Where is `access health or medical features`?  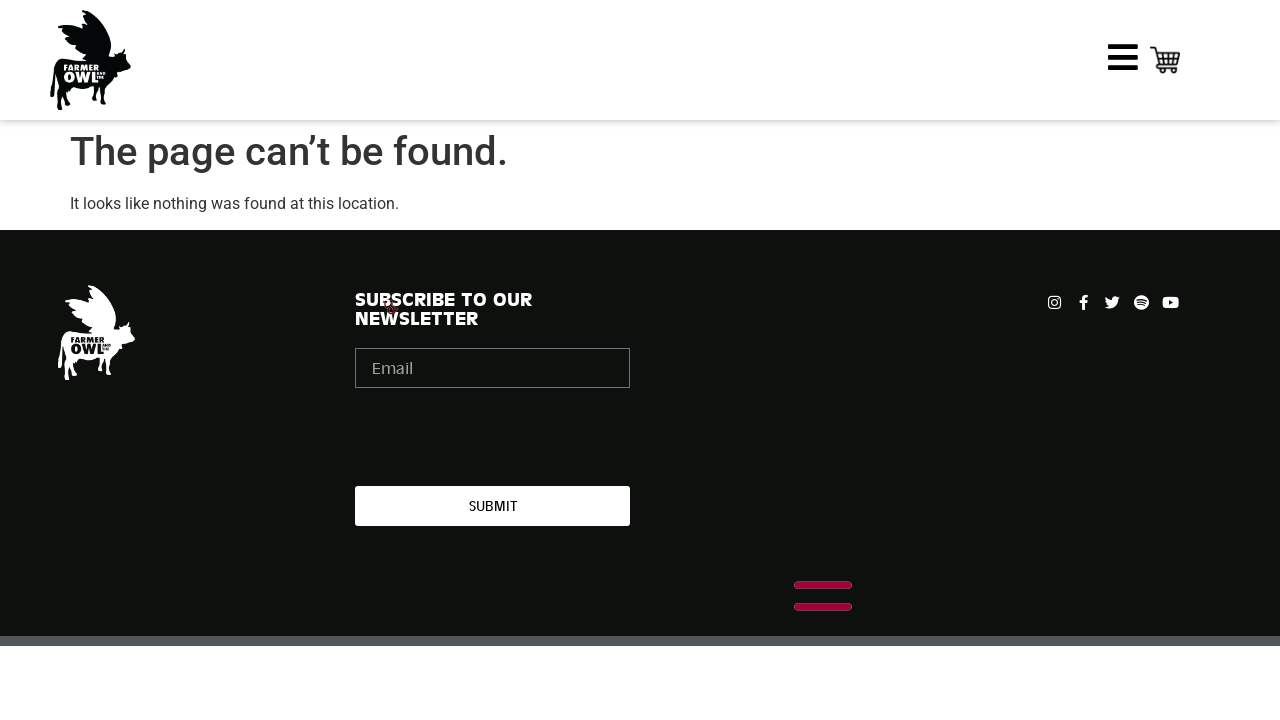 access health or medical features is located at coordinates (390, 307).